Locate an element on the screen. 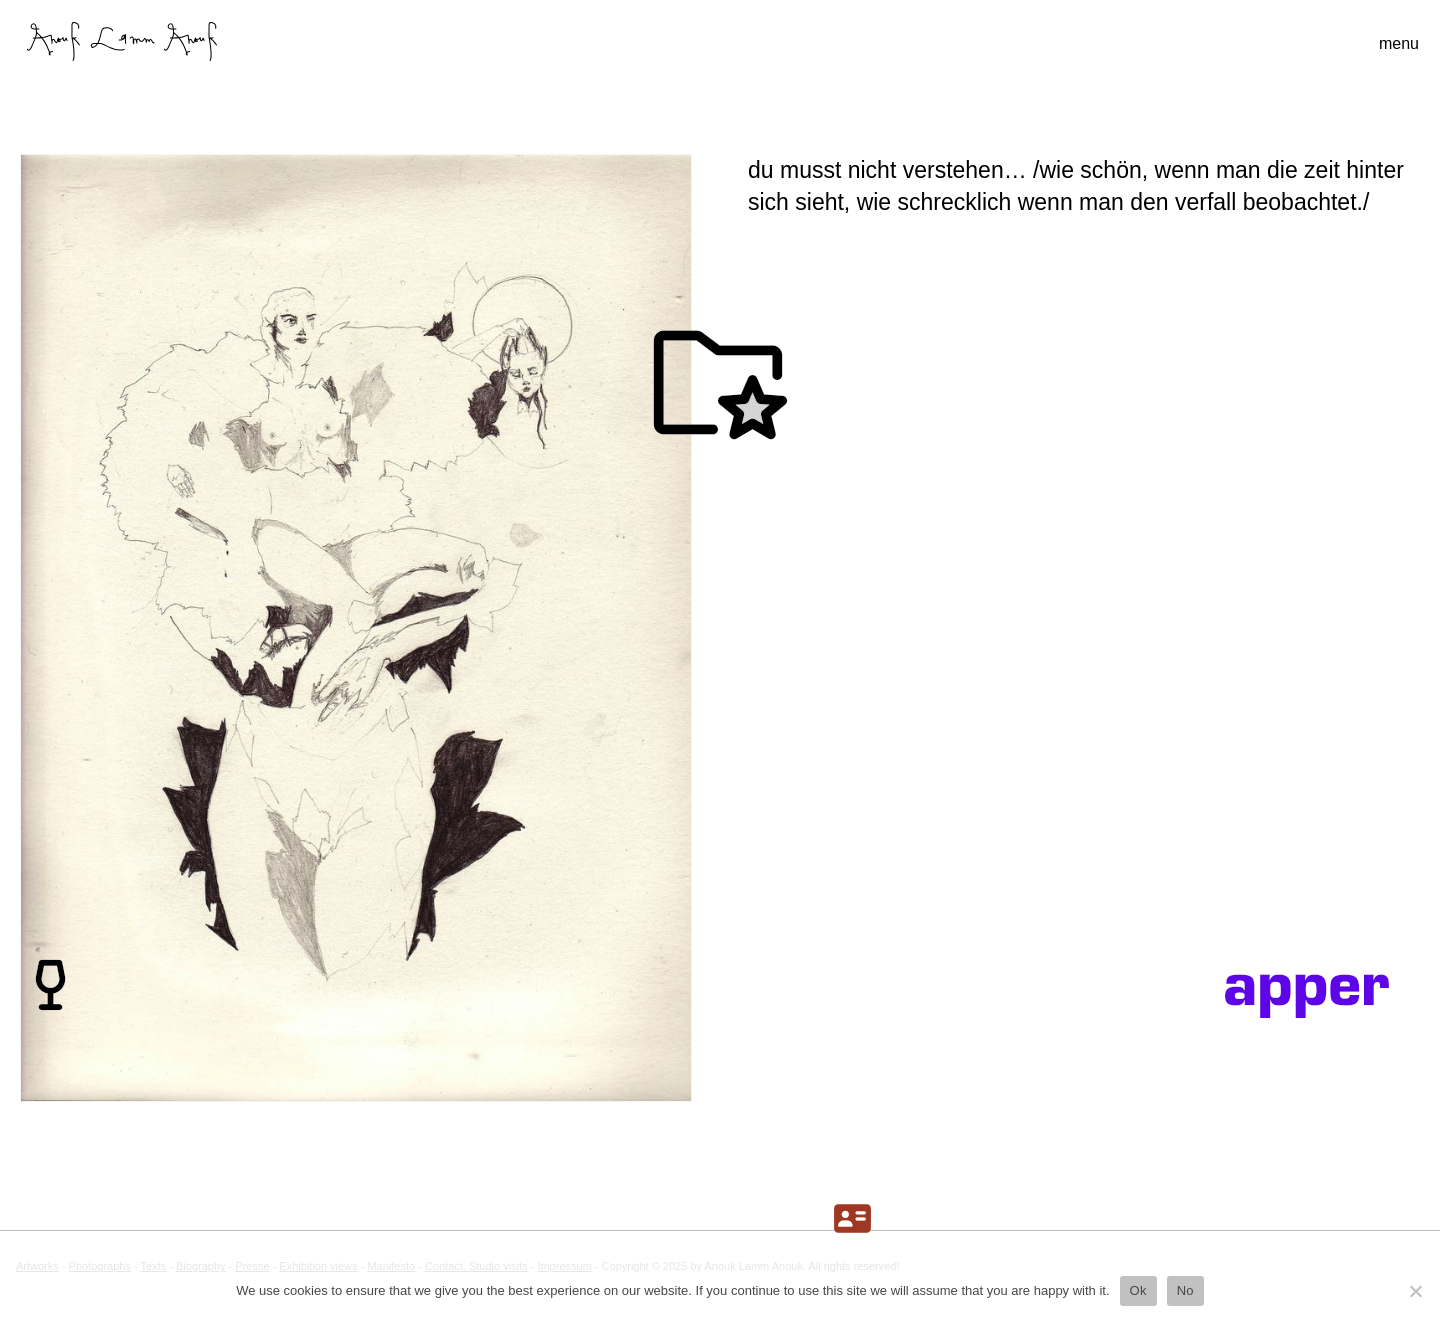 The height and width of the screenshot is (1322, 1440). apper brand logo is located at coordinates (1307, 991).